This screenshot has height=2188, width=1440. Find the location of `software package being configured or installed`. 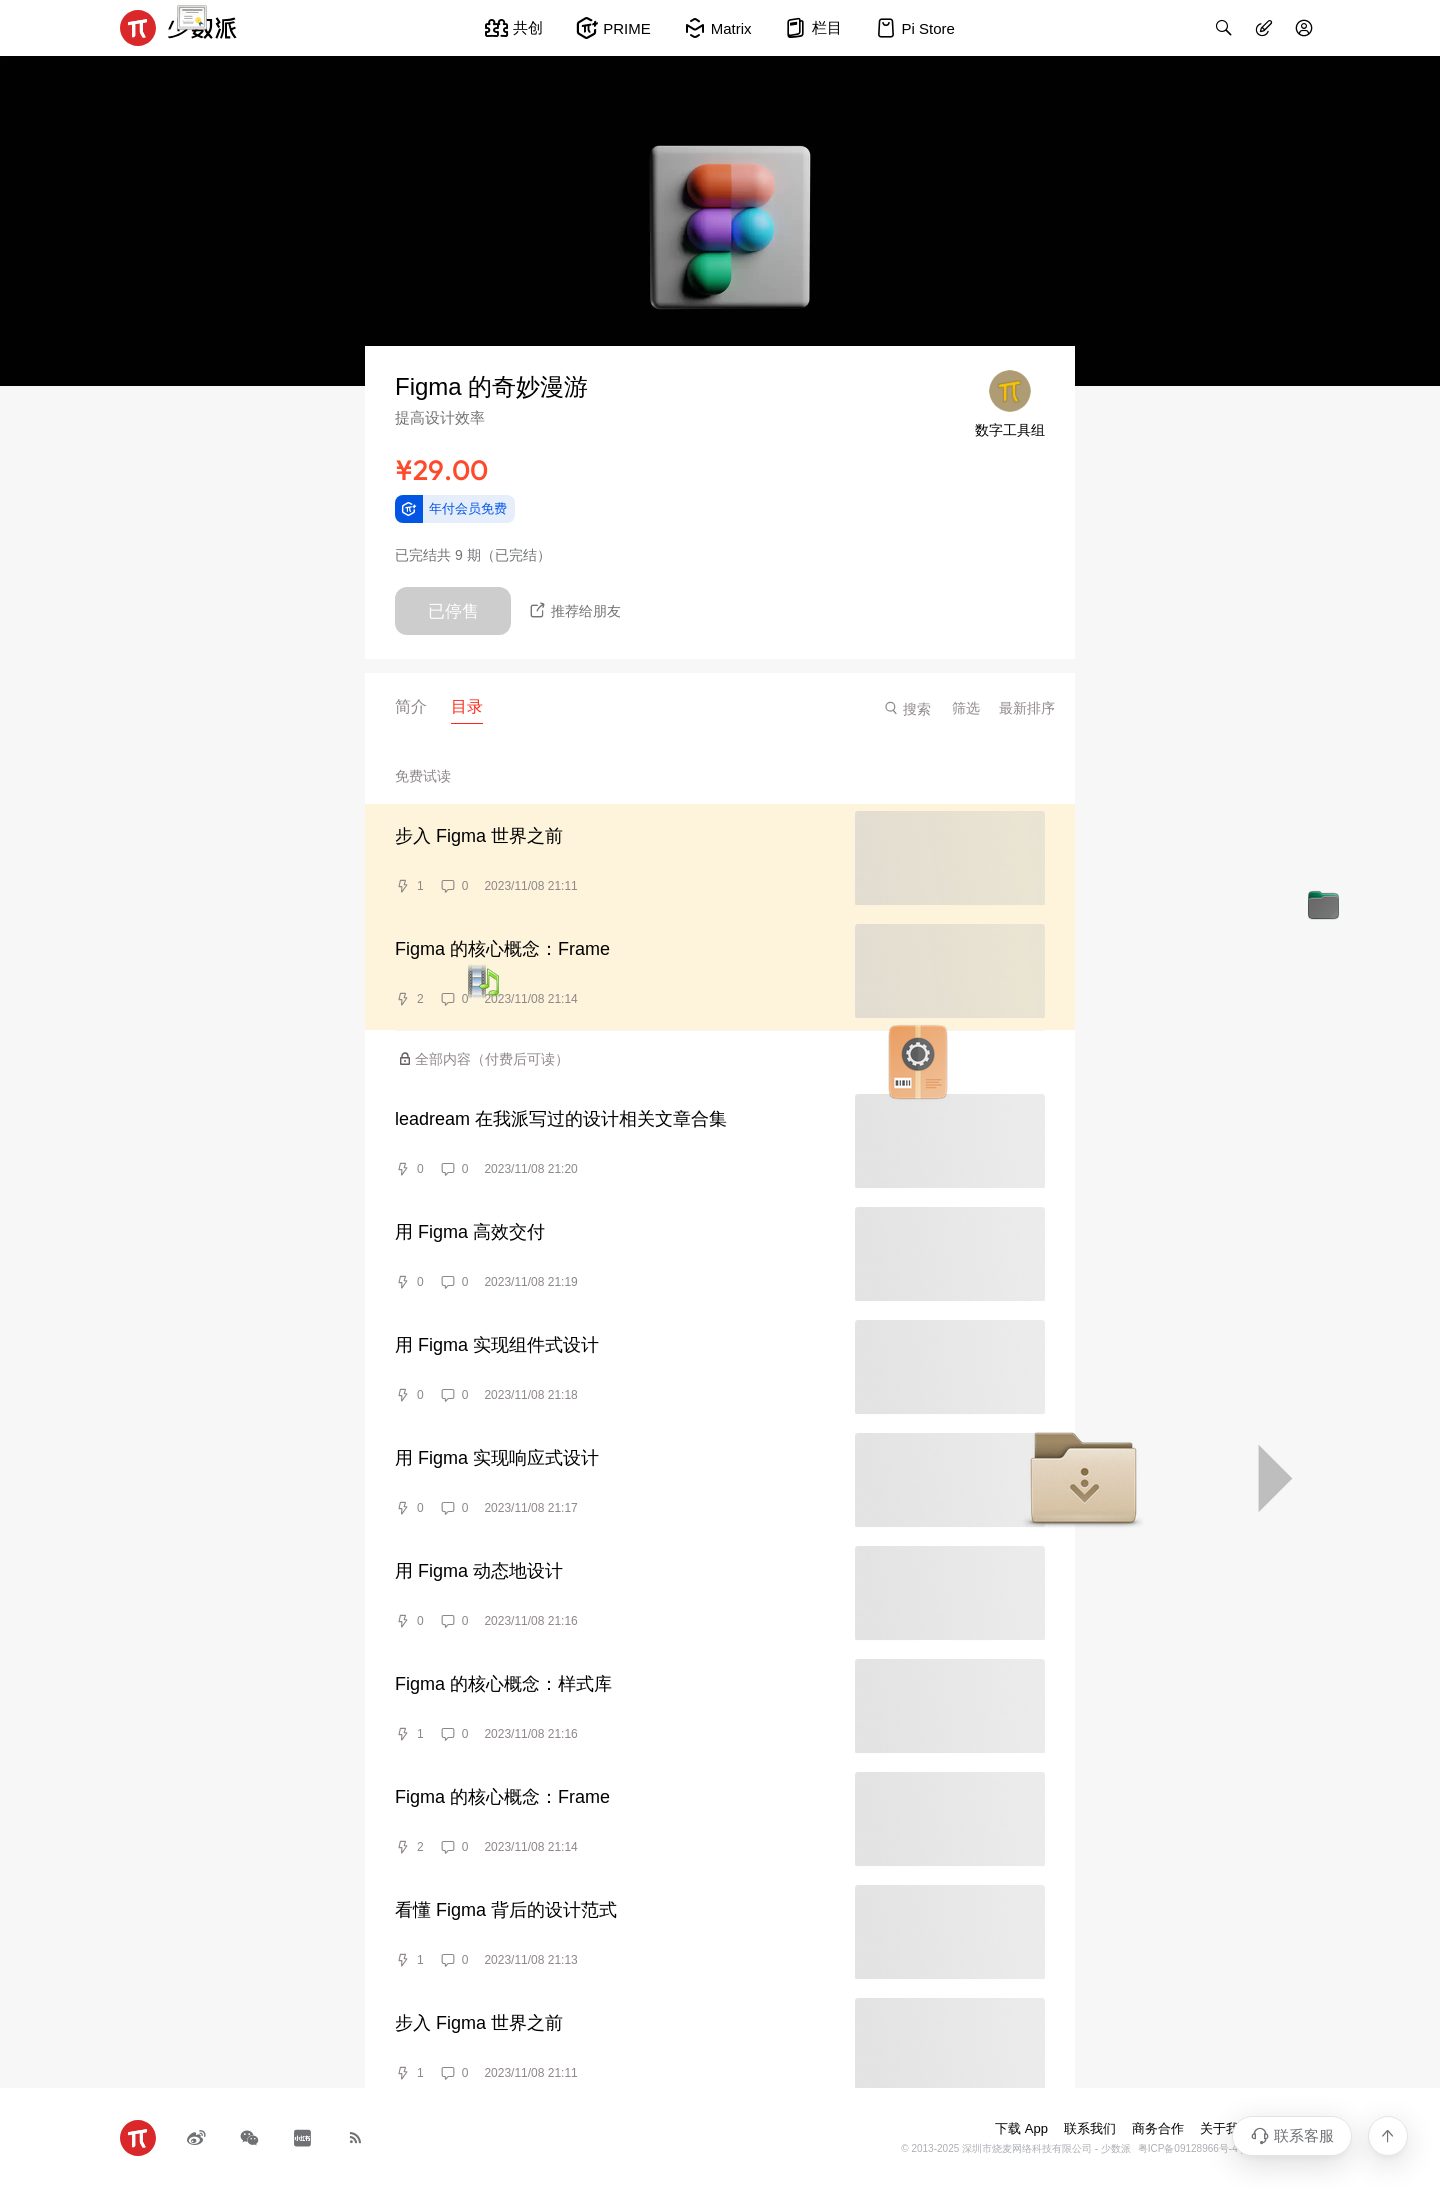

software package being configured or installed is located at coordinates (918, 1062).